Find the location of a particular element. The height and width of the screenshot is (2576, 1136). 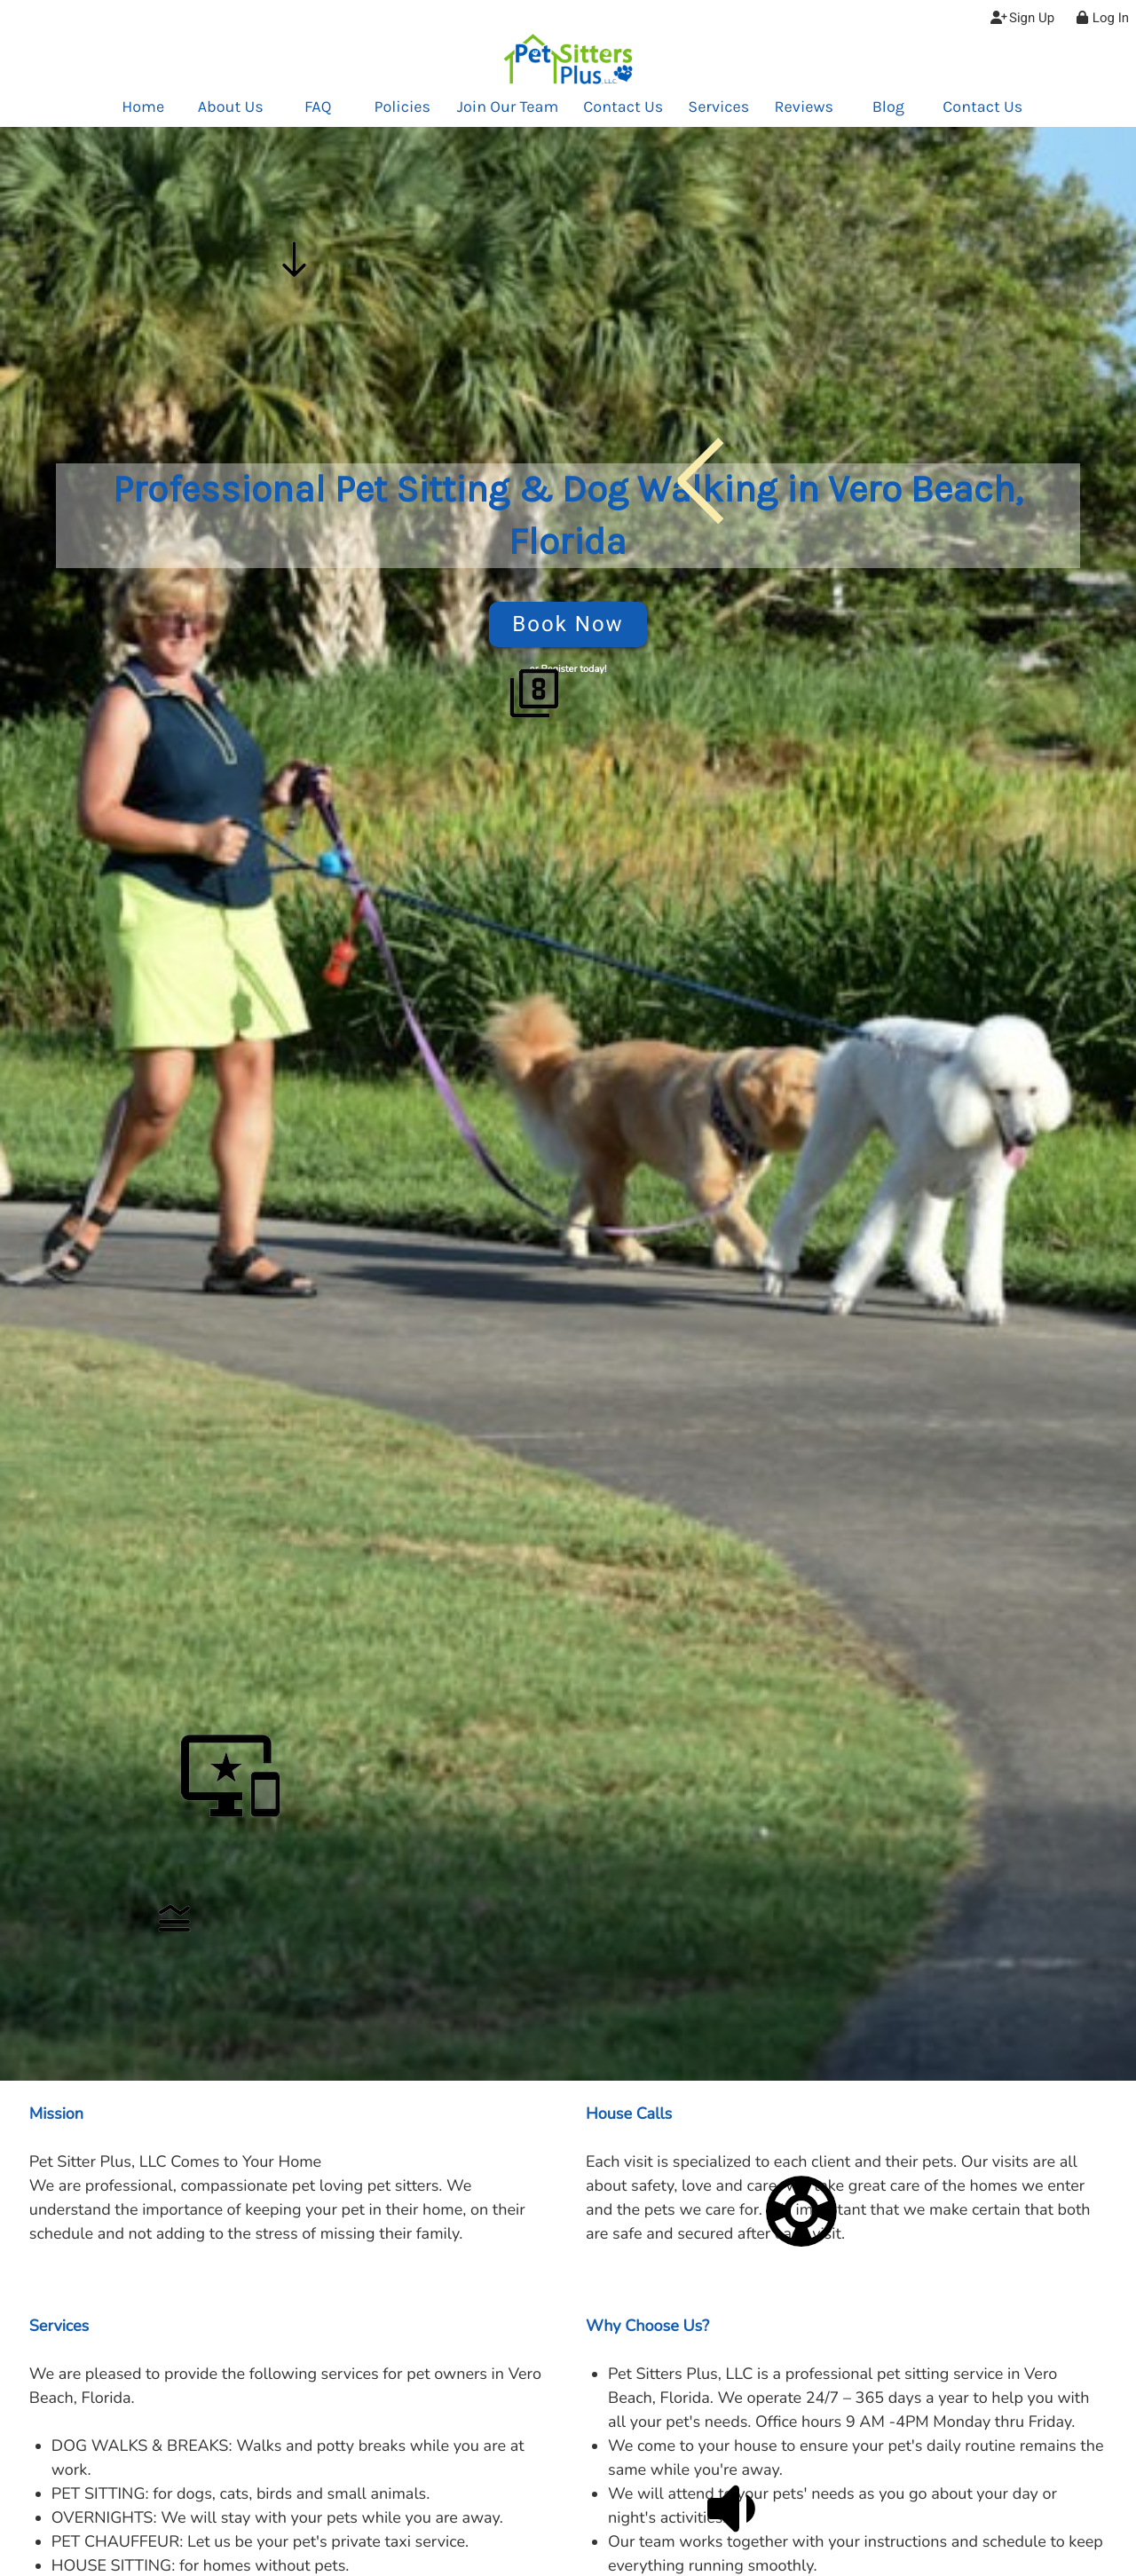

view photo filter number 8 is located at coordinates (534, 693).